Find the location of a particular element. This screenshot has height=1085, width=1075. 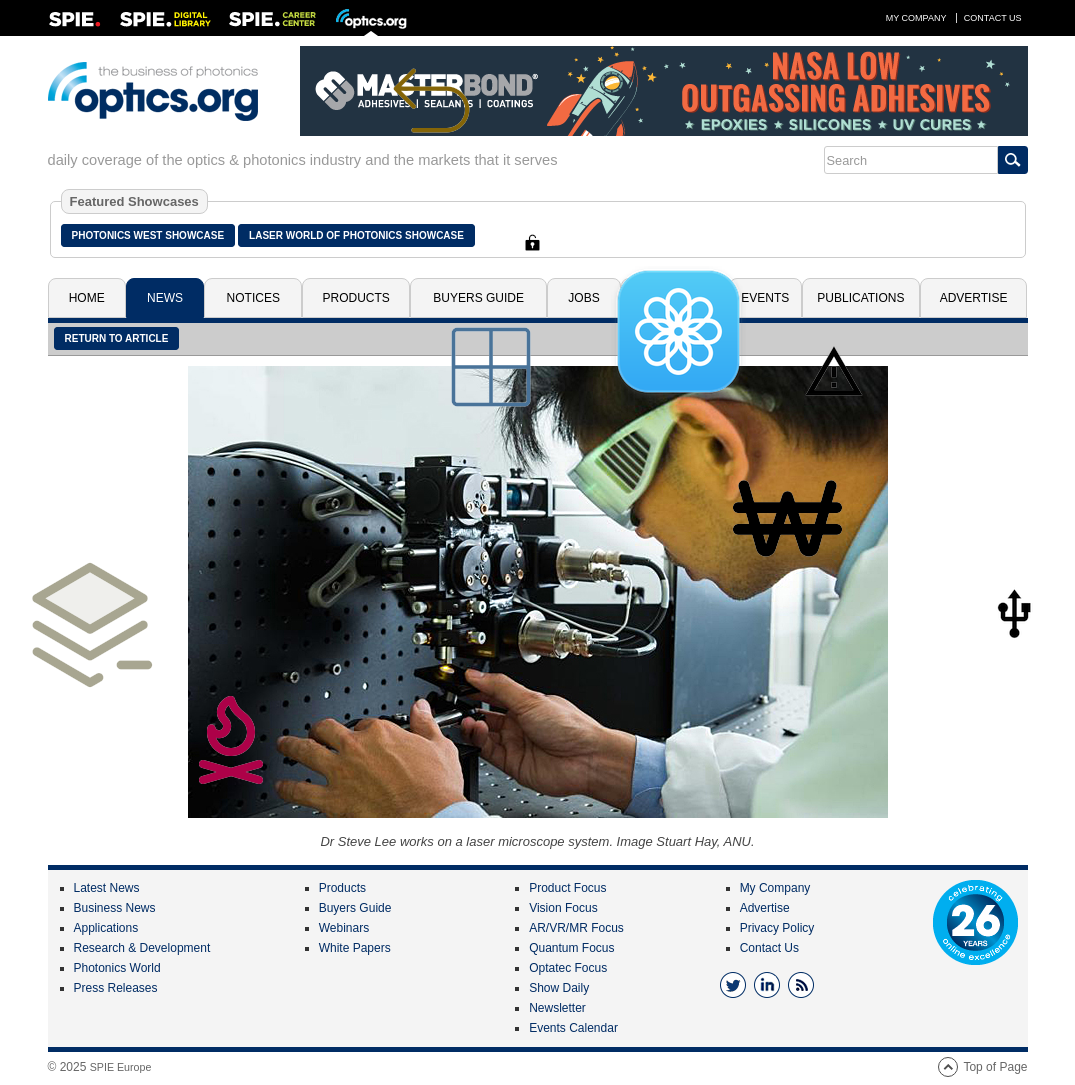

indicates Korean won currency is located at coordinates (787, 518).